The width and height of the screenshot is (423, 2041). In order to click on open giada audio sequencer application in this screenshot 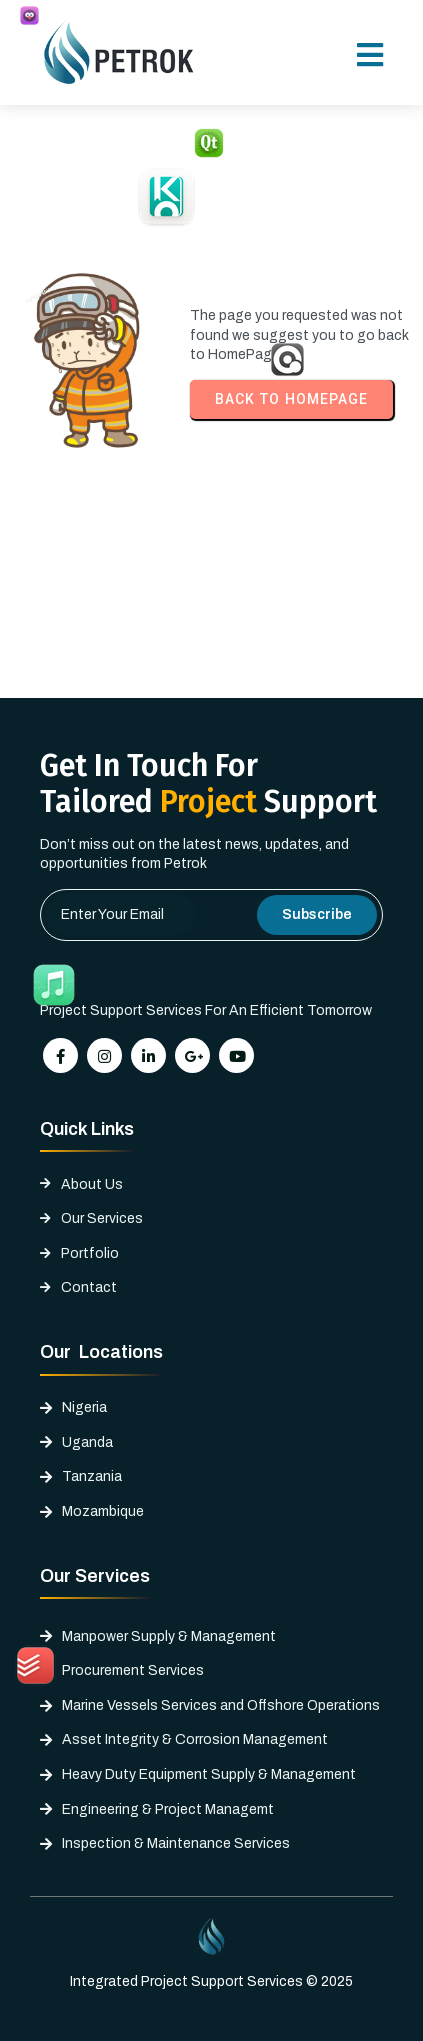, I will do `click(287, 359)`.